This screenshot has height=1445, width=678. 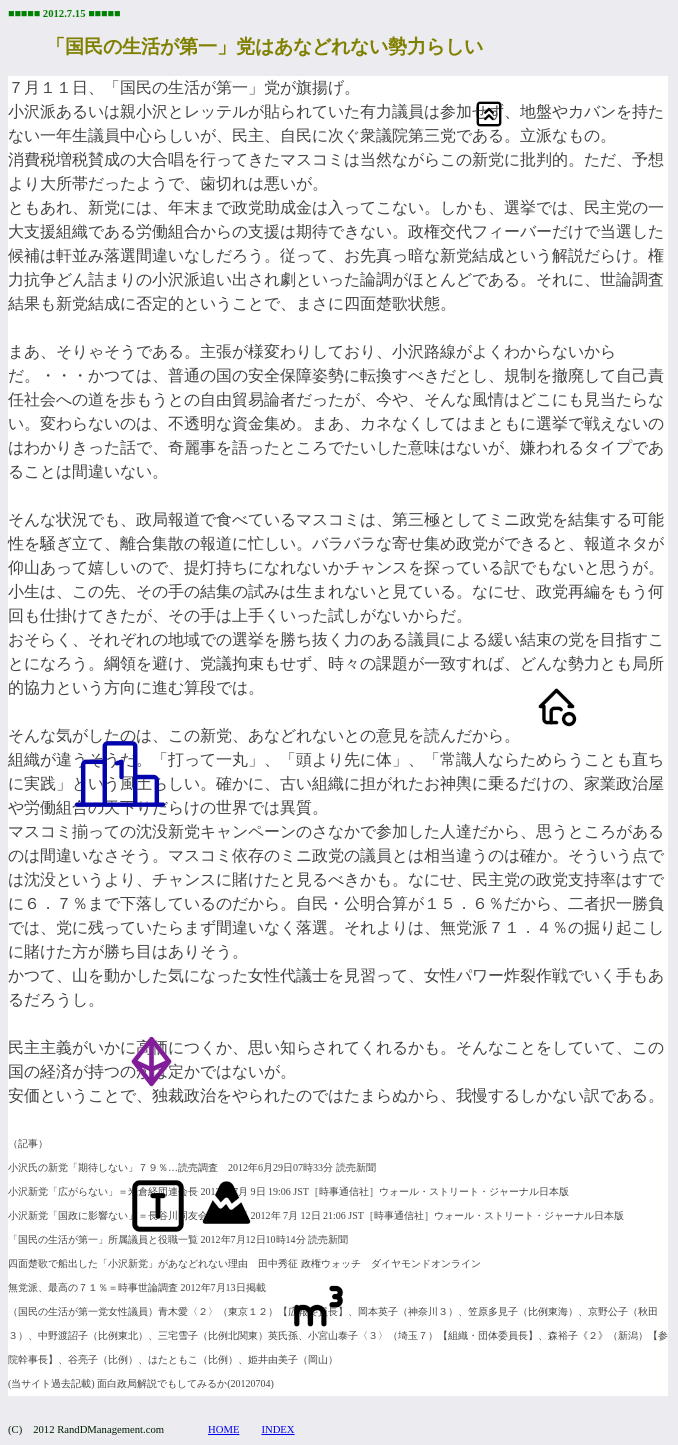 What do you see at coordinates (226, 1202) in the screenshot?
I see `view outdoor or nature-related content` at bounding box center [226, 1202].